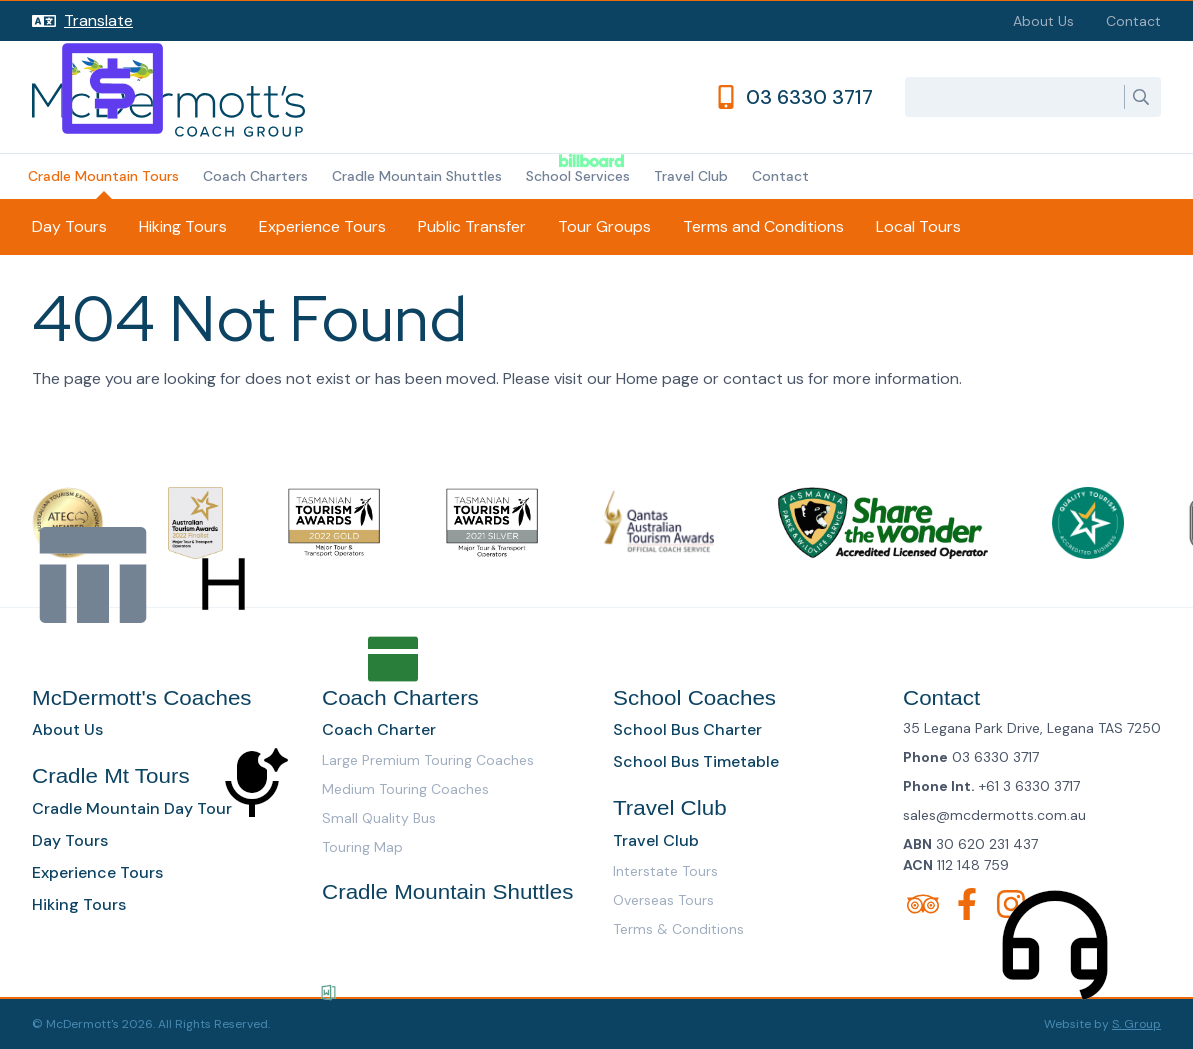 The image size is (1193, 1049). I want to click on view financial transactions or payment details, so click(112, 88).